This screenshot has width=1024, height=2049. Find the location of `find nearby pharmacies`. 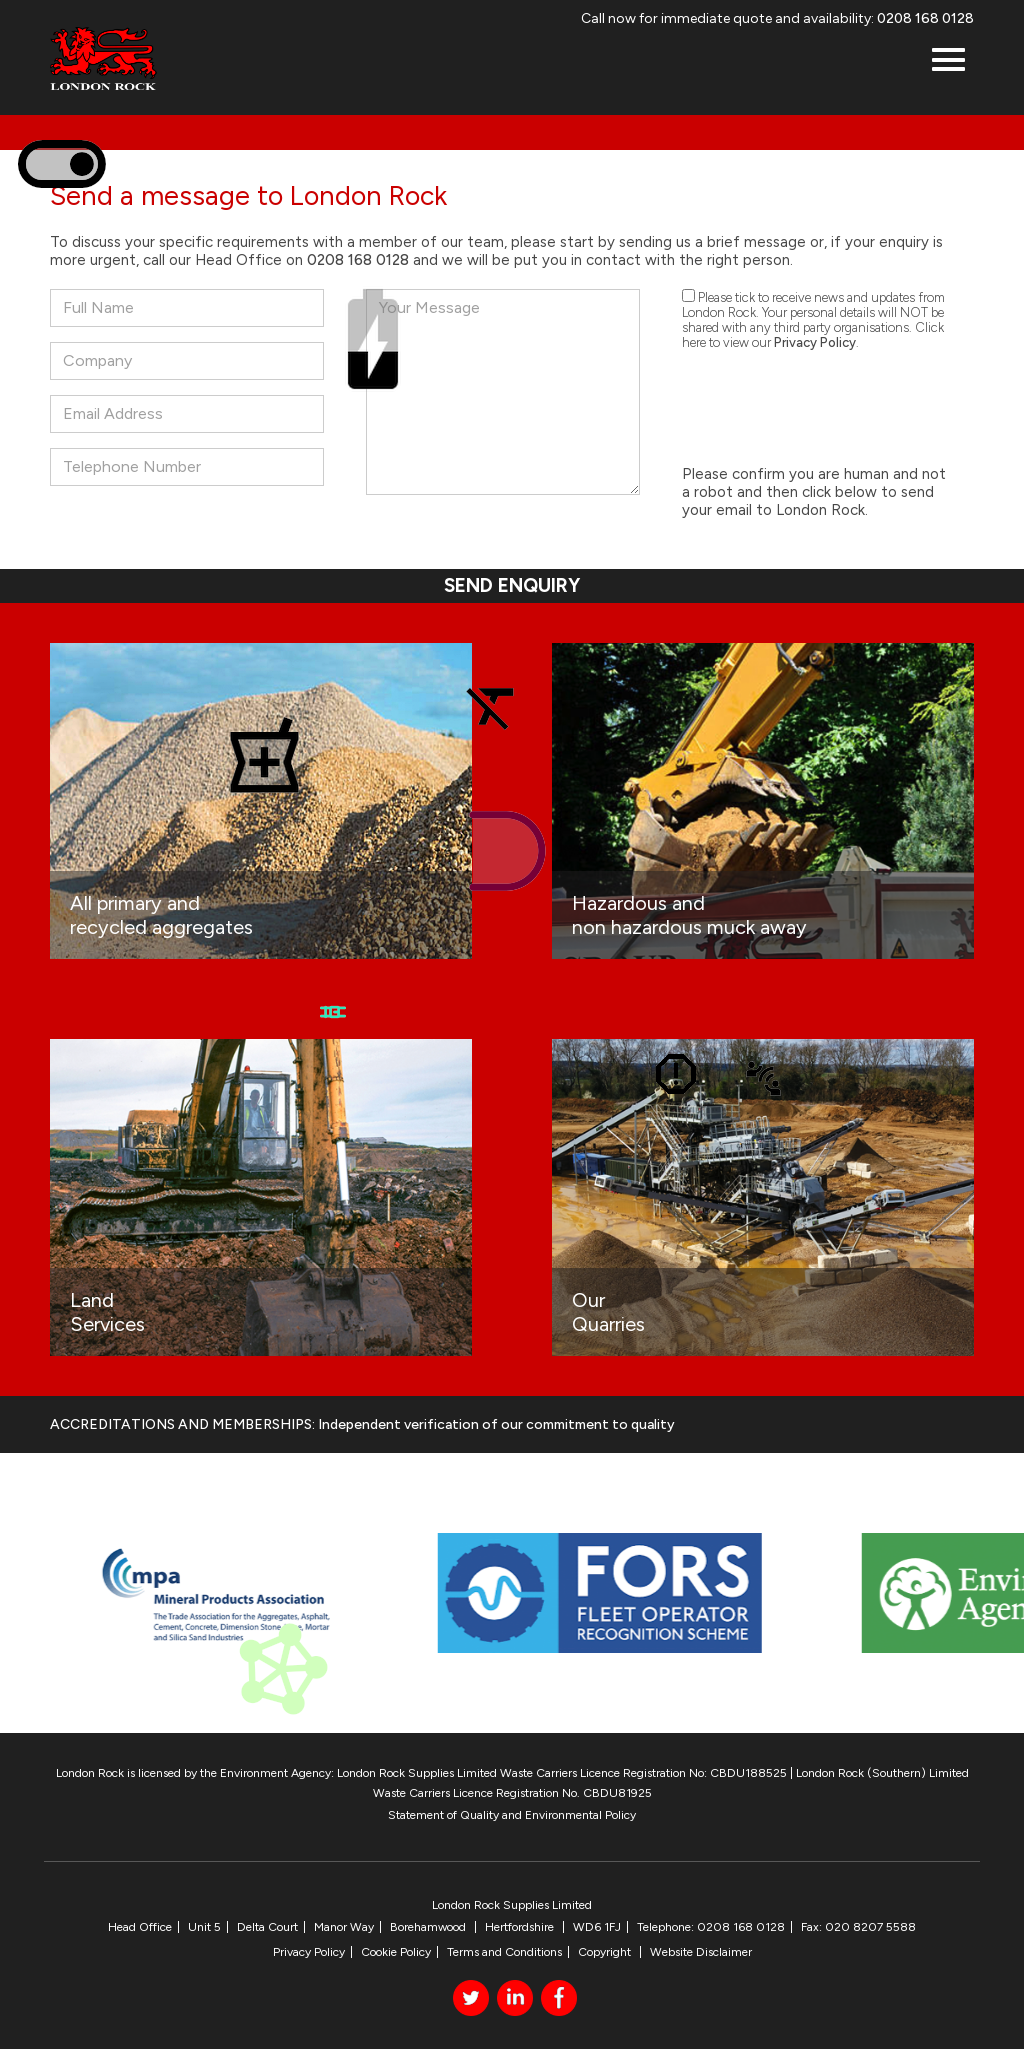

find nearby pharmacies is located at coordinates (264, 758).